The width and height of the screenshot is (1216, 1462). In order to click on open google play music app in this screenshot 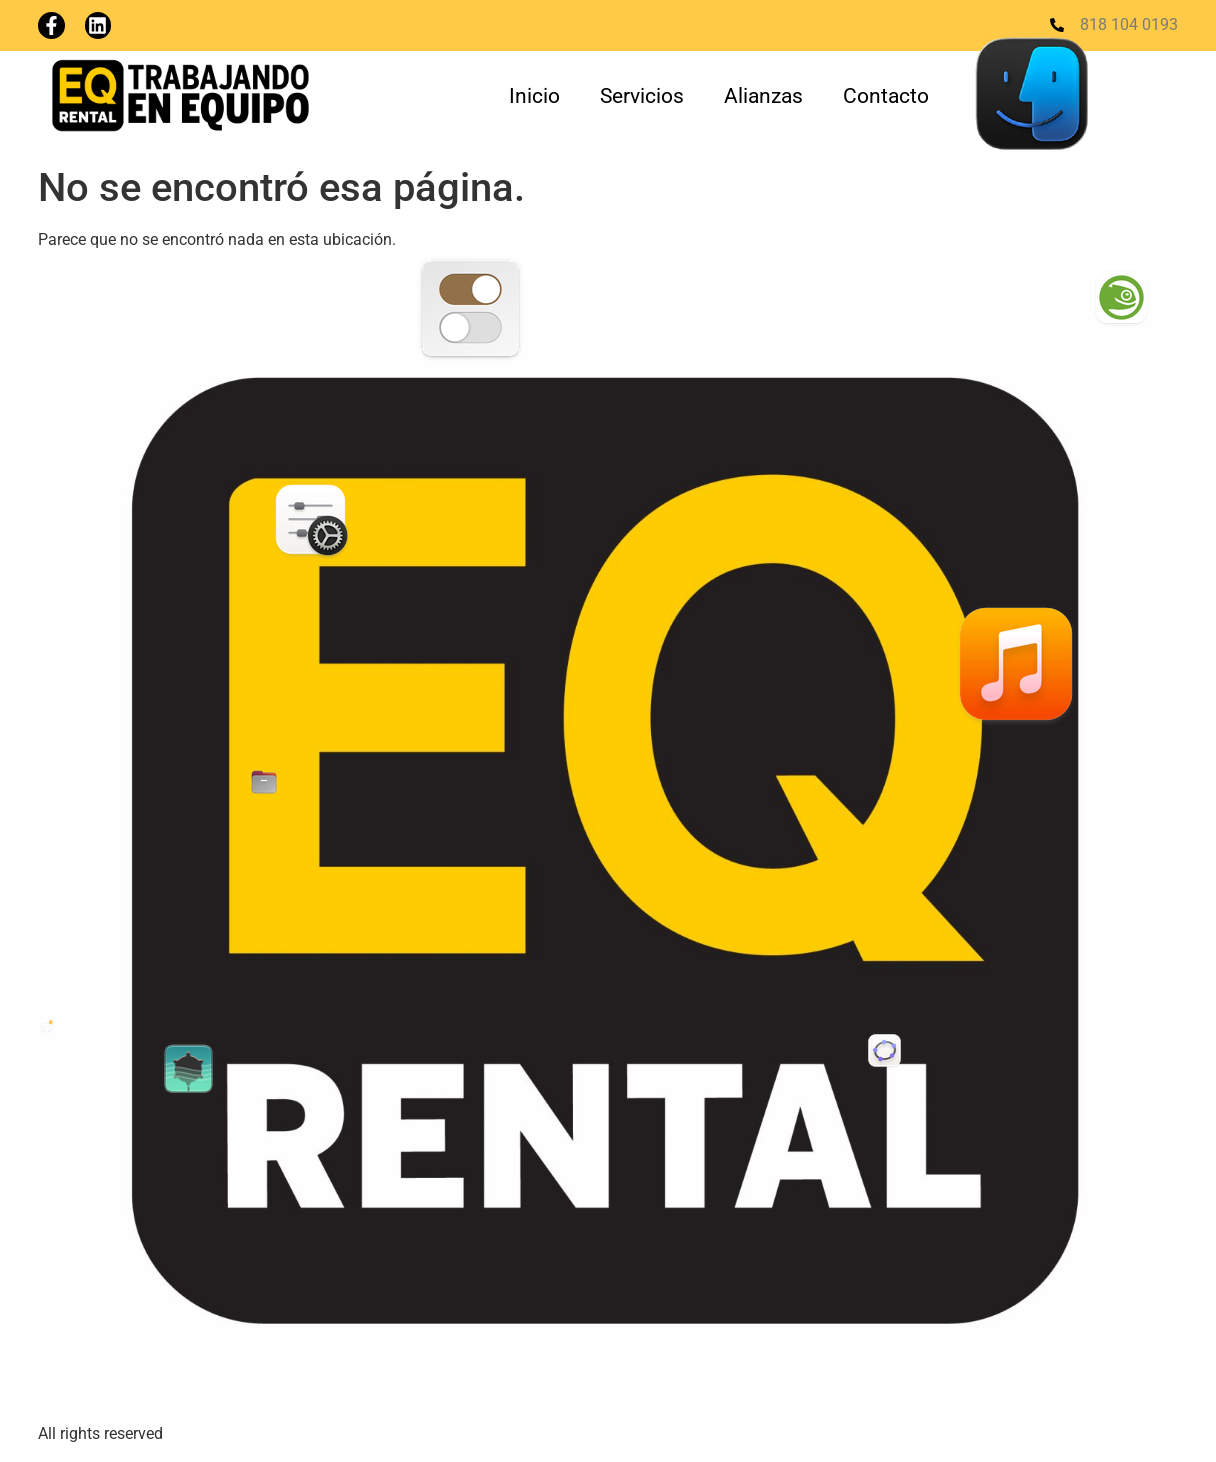, I will do `click(1016, 664)`.